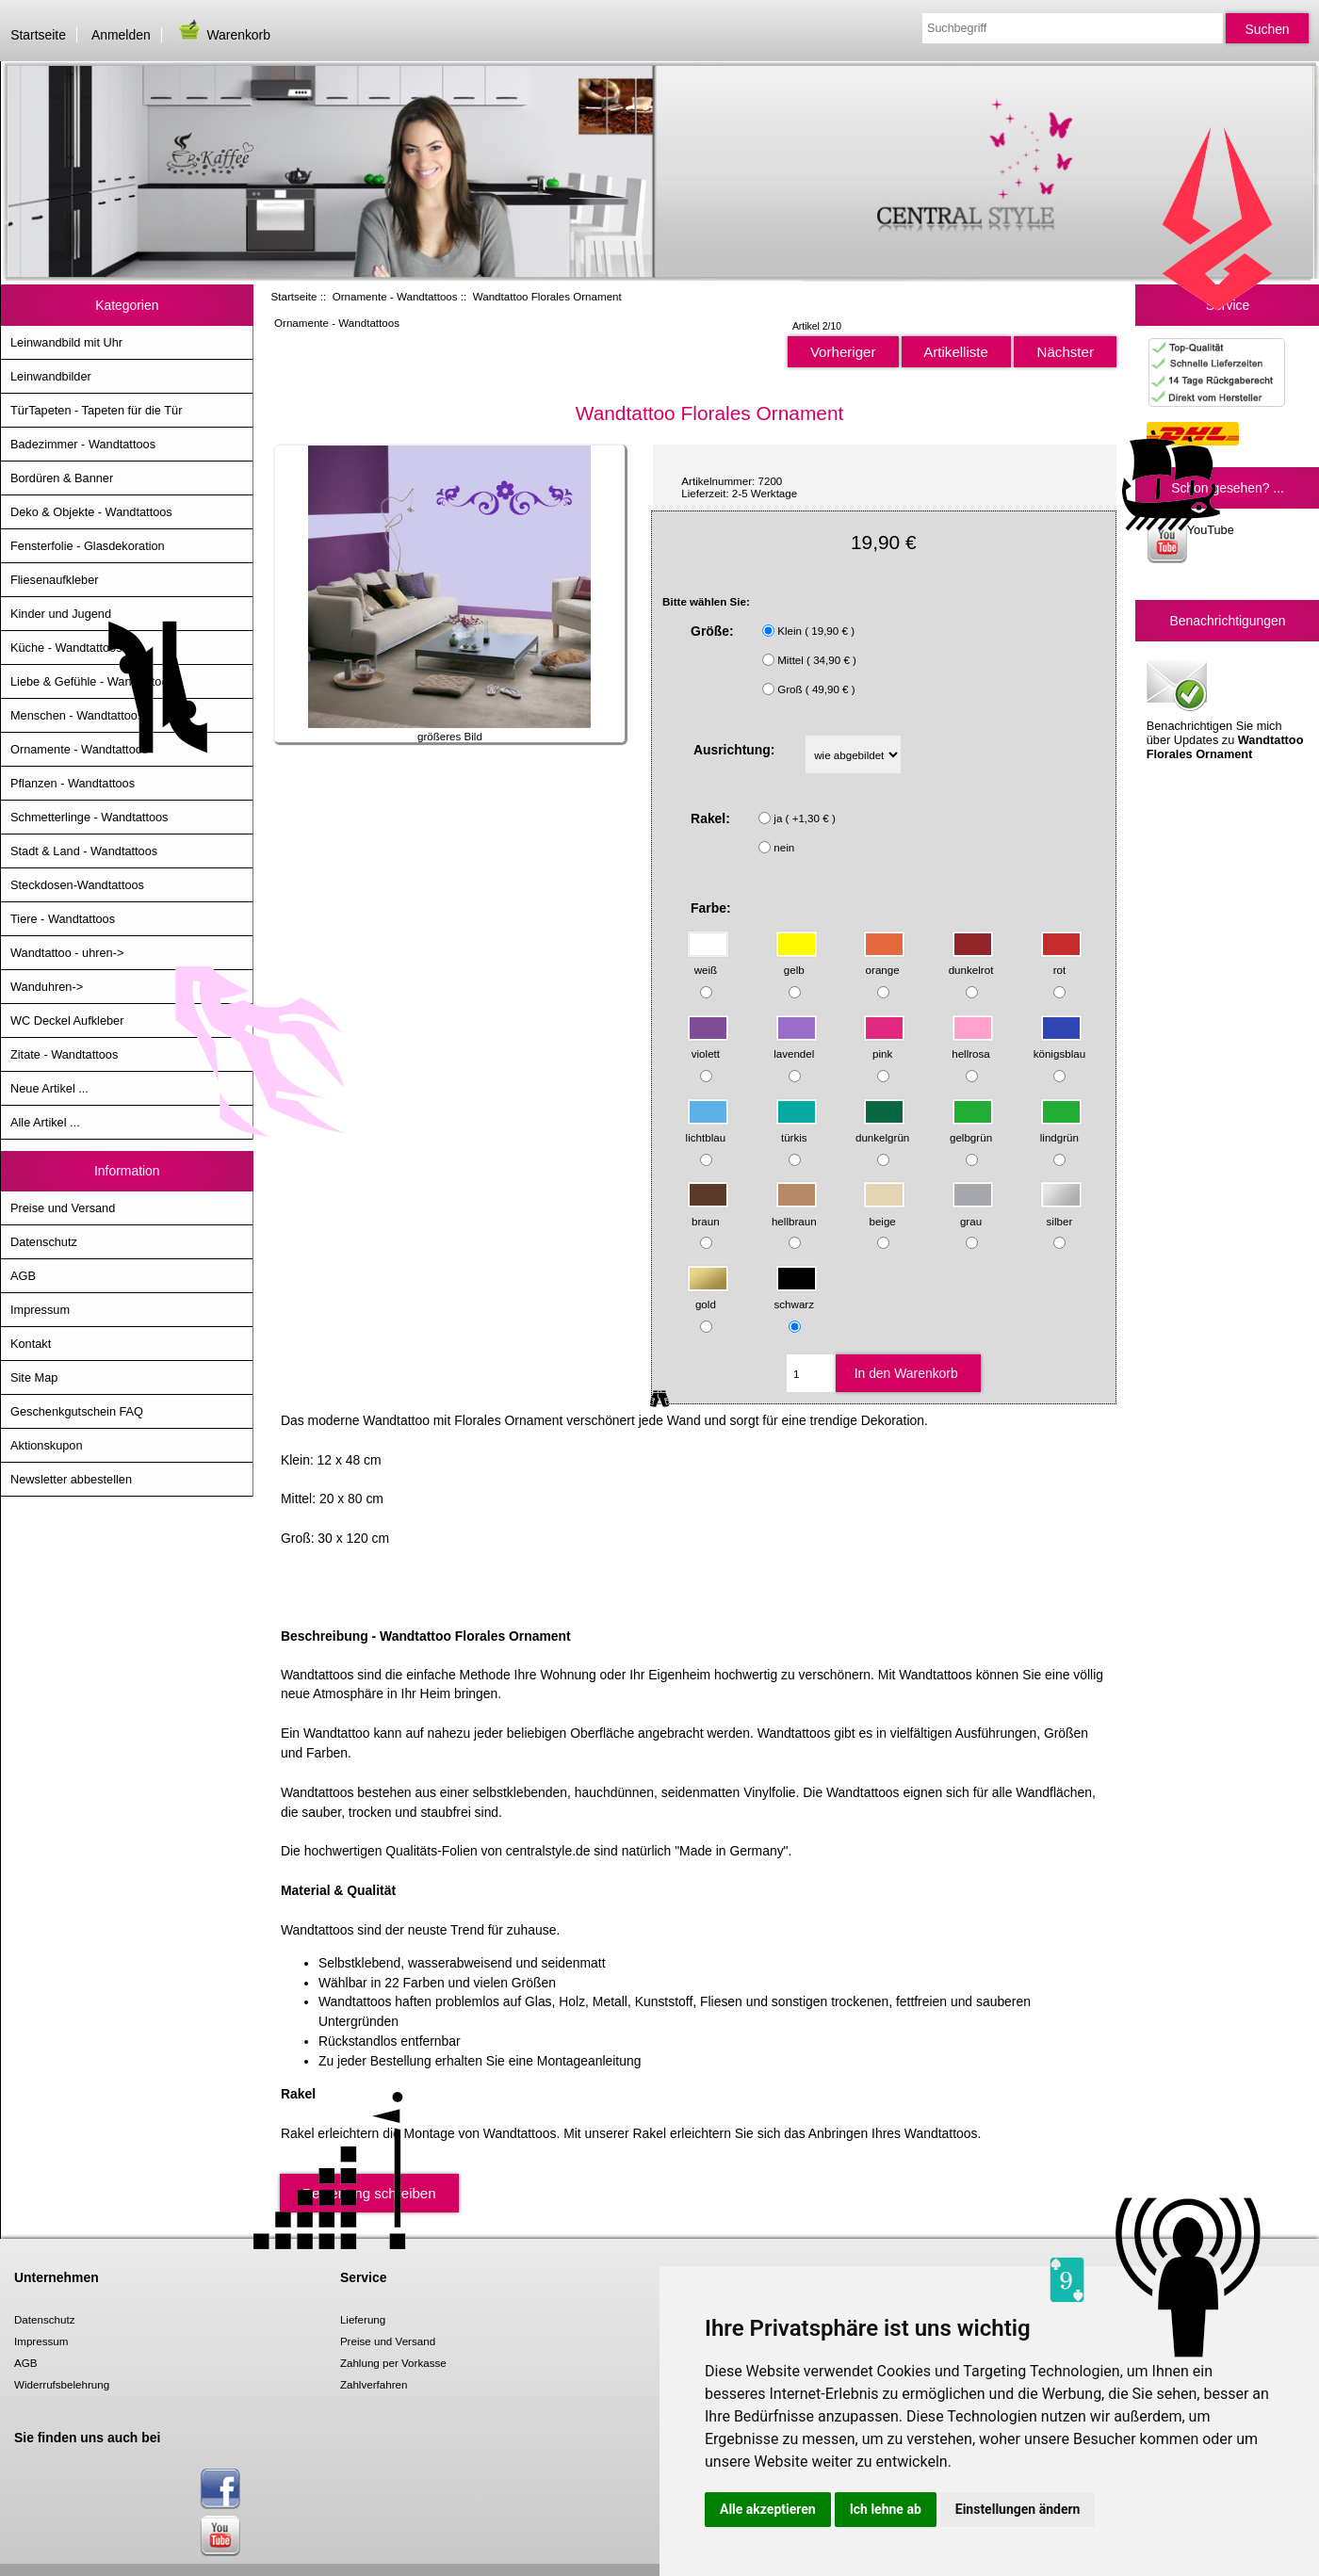 The width and height of the screenshot is (1319, 2576). I want to click on a plant root or organic growth element, so click(261, 1051).